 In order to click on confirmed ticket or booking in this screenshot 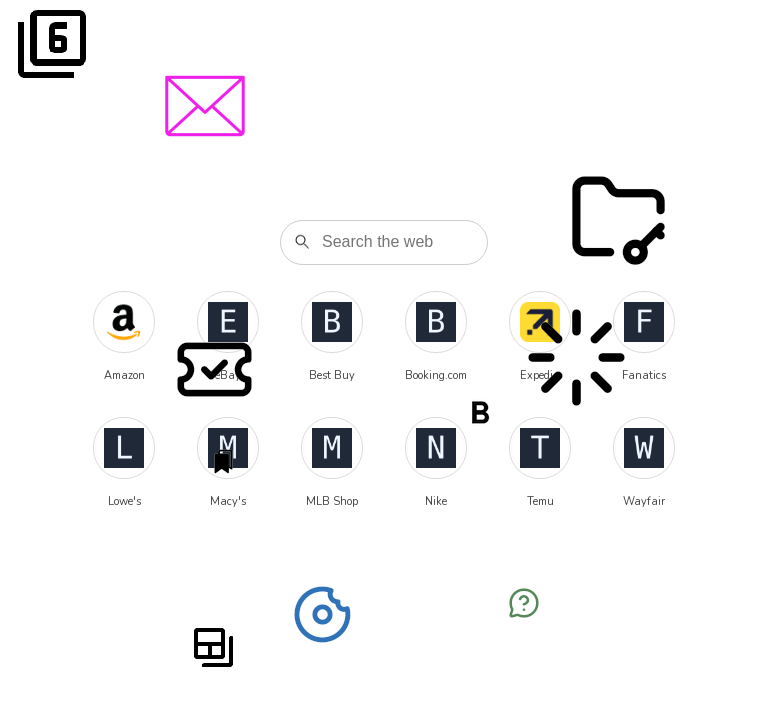, I will do `click(214, 369)`.